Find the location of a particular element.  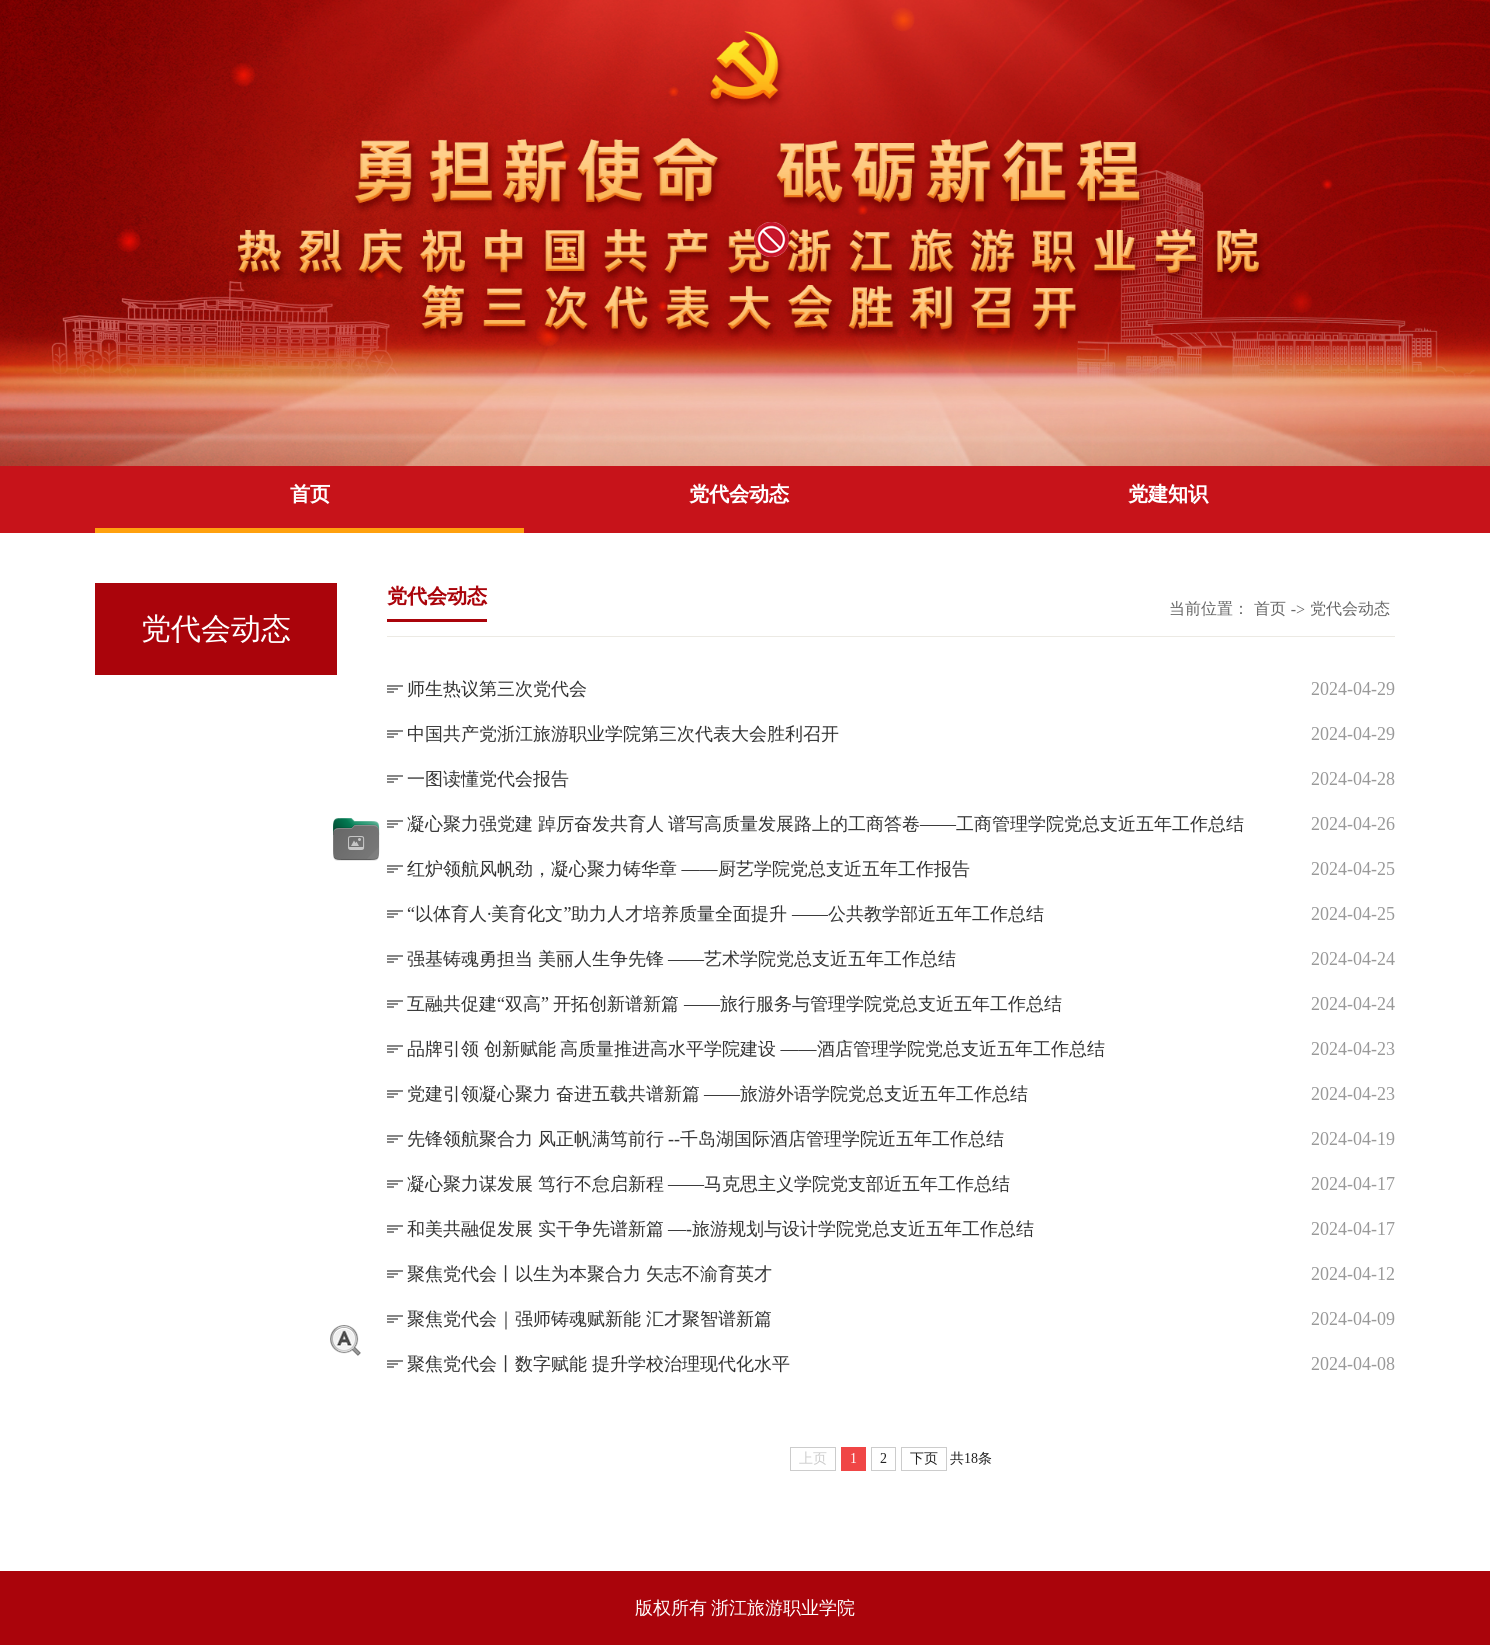

remove or delete a group is located at coordinates (771, 239).